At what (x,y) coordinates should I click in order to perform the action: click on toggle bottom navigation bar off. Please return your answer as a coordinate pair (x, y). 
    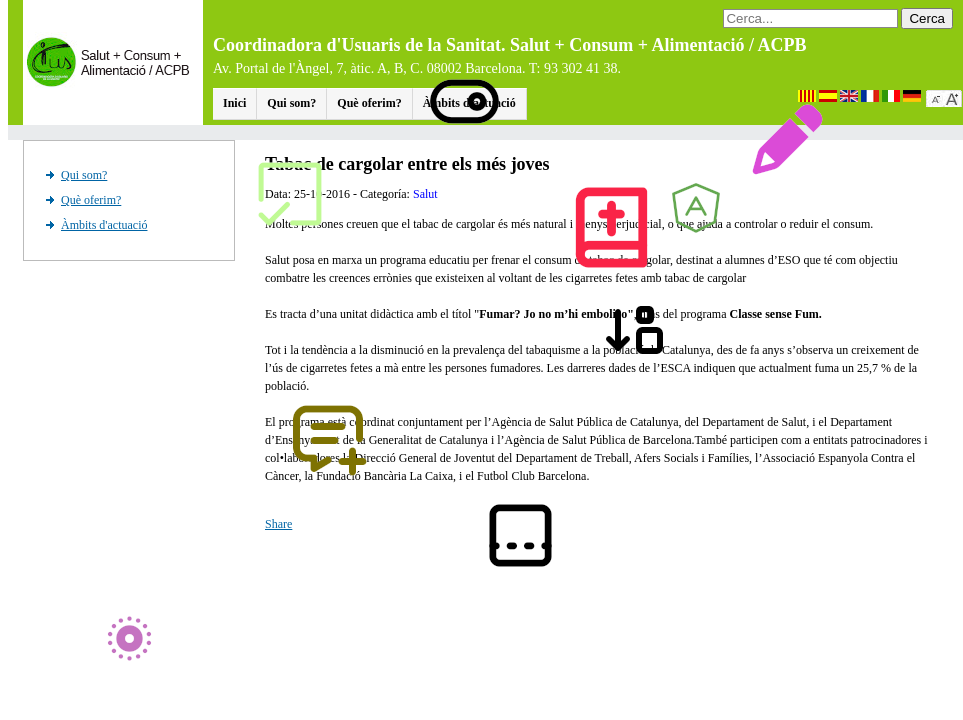
    Looking at the image, I should click on (520, 535).